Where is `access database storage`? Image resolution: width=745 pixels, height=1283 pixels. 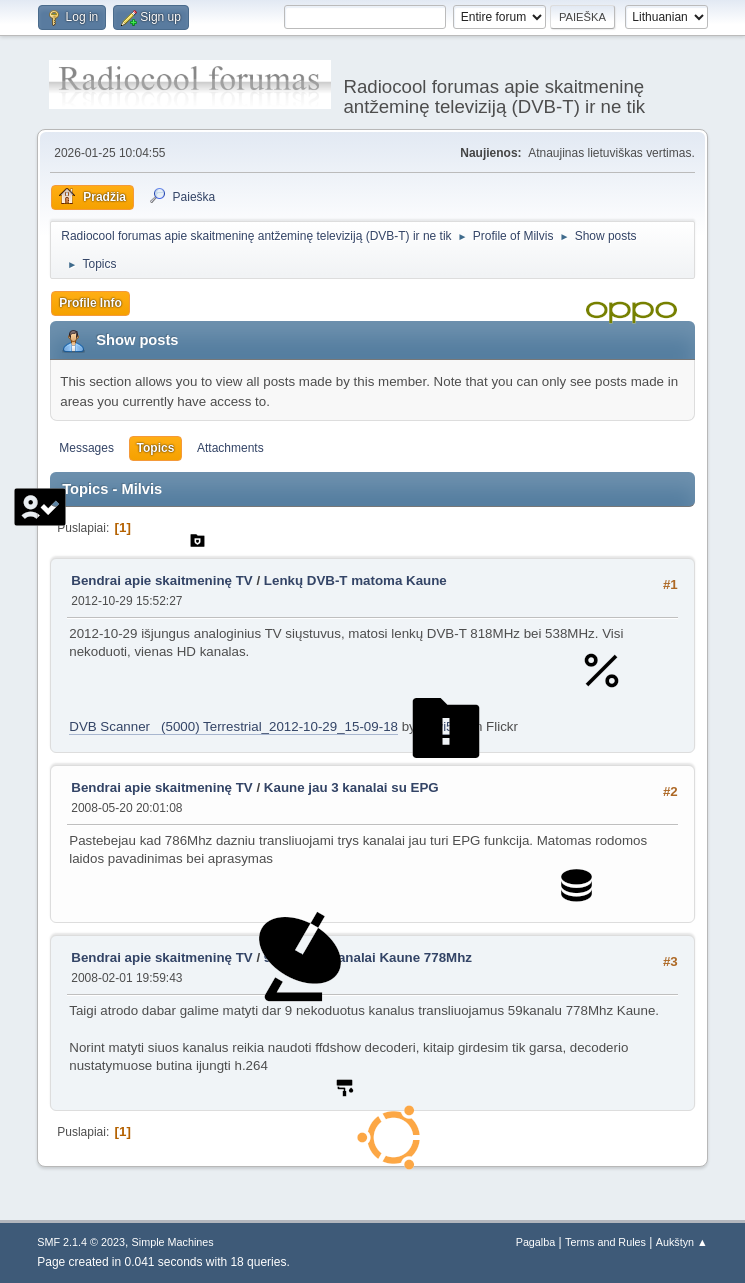
access database storage is located at coordinates (576, 884).